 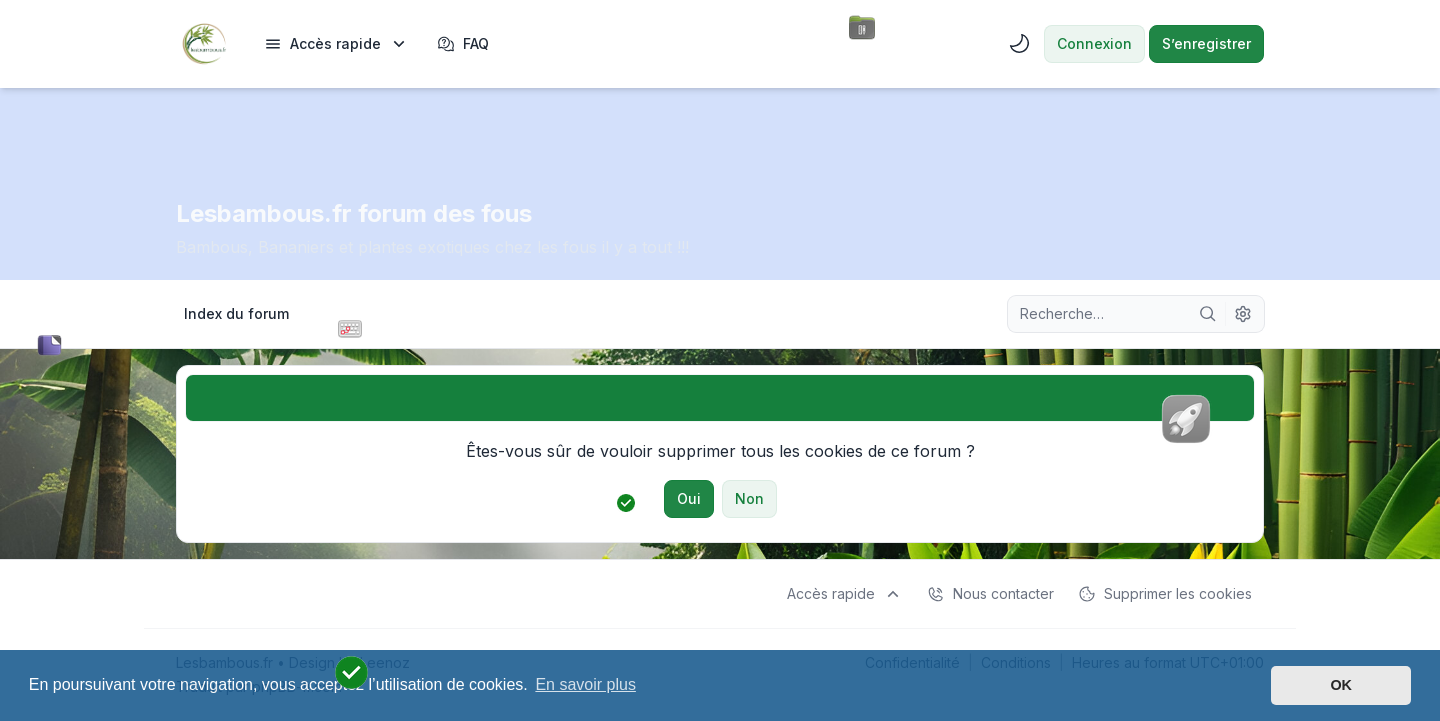 What do you see at coordinates (351, 672) in the screenshot?
I see `confirm or accept an action` at bounding box center [351, 672].